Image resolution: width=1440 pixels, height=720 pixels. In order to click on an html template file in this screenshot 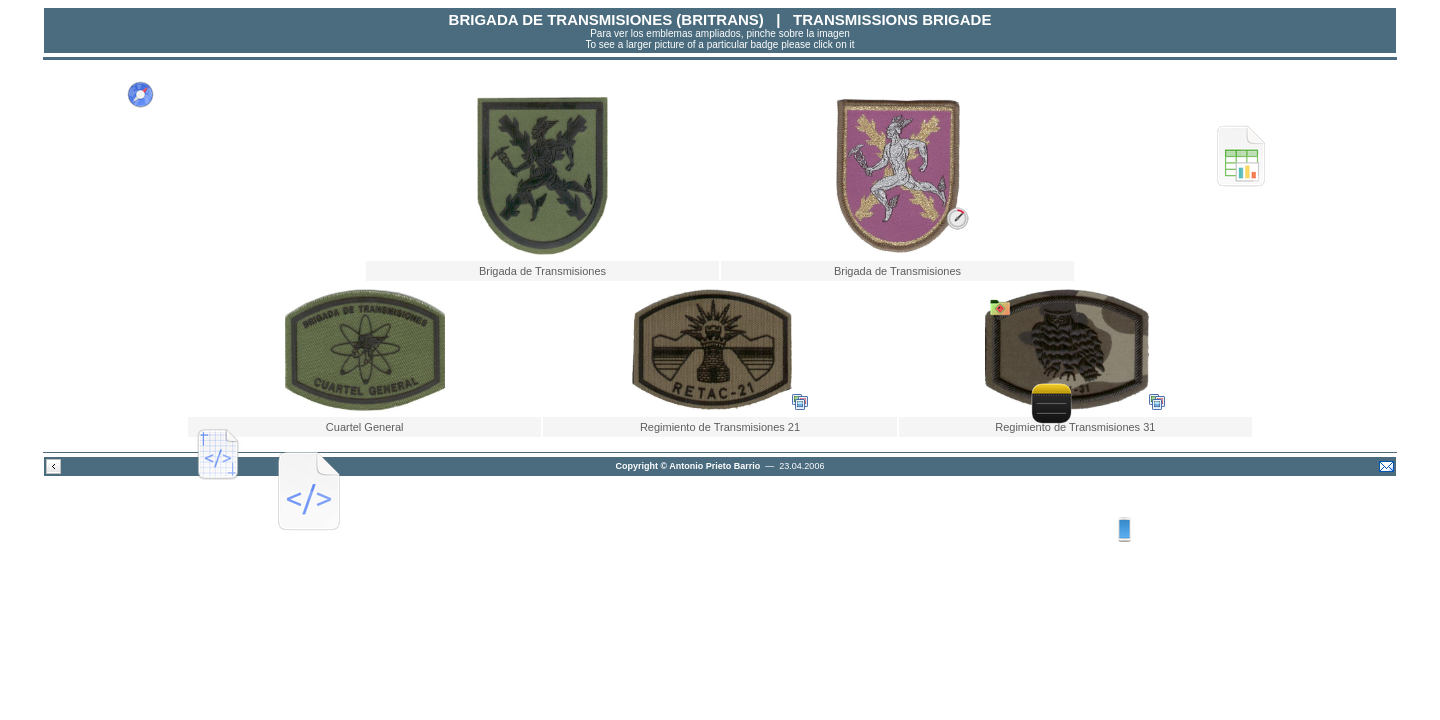, I will do `click(218, 454)`.